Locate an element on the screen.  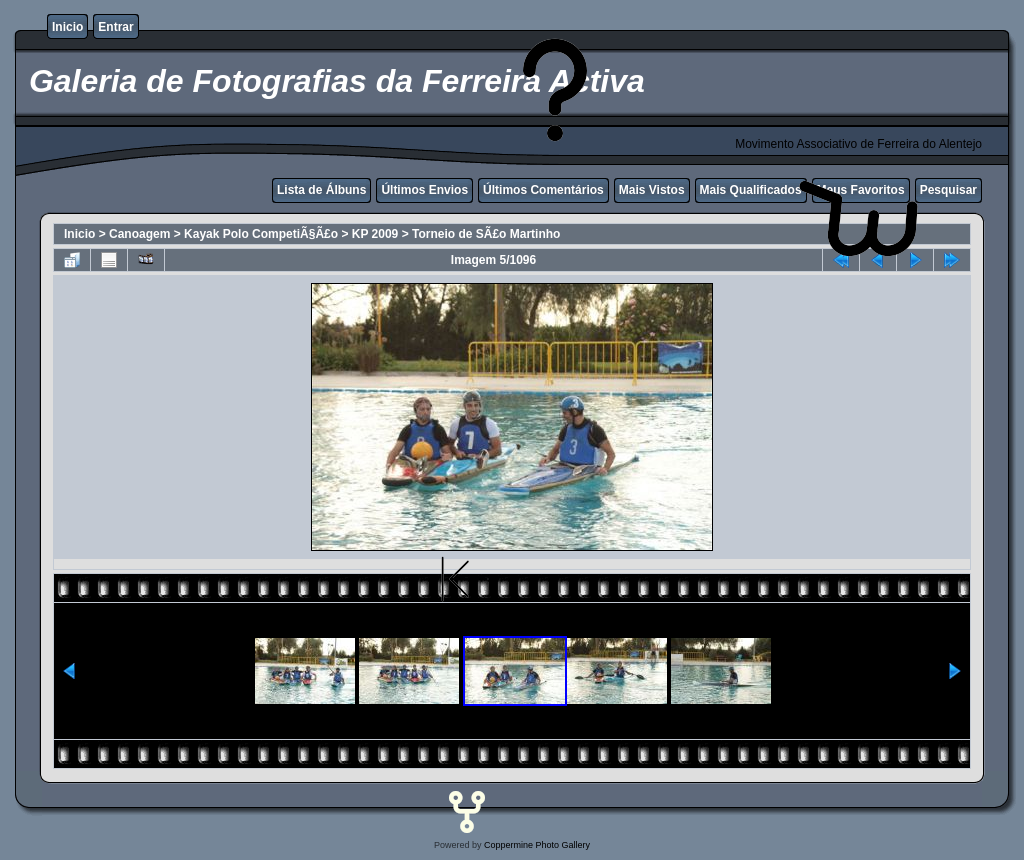
access help or support is located at coordinates (555, 90).